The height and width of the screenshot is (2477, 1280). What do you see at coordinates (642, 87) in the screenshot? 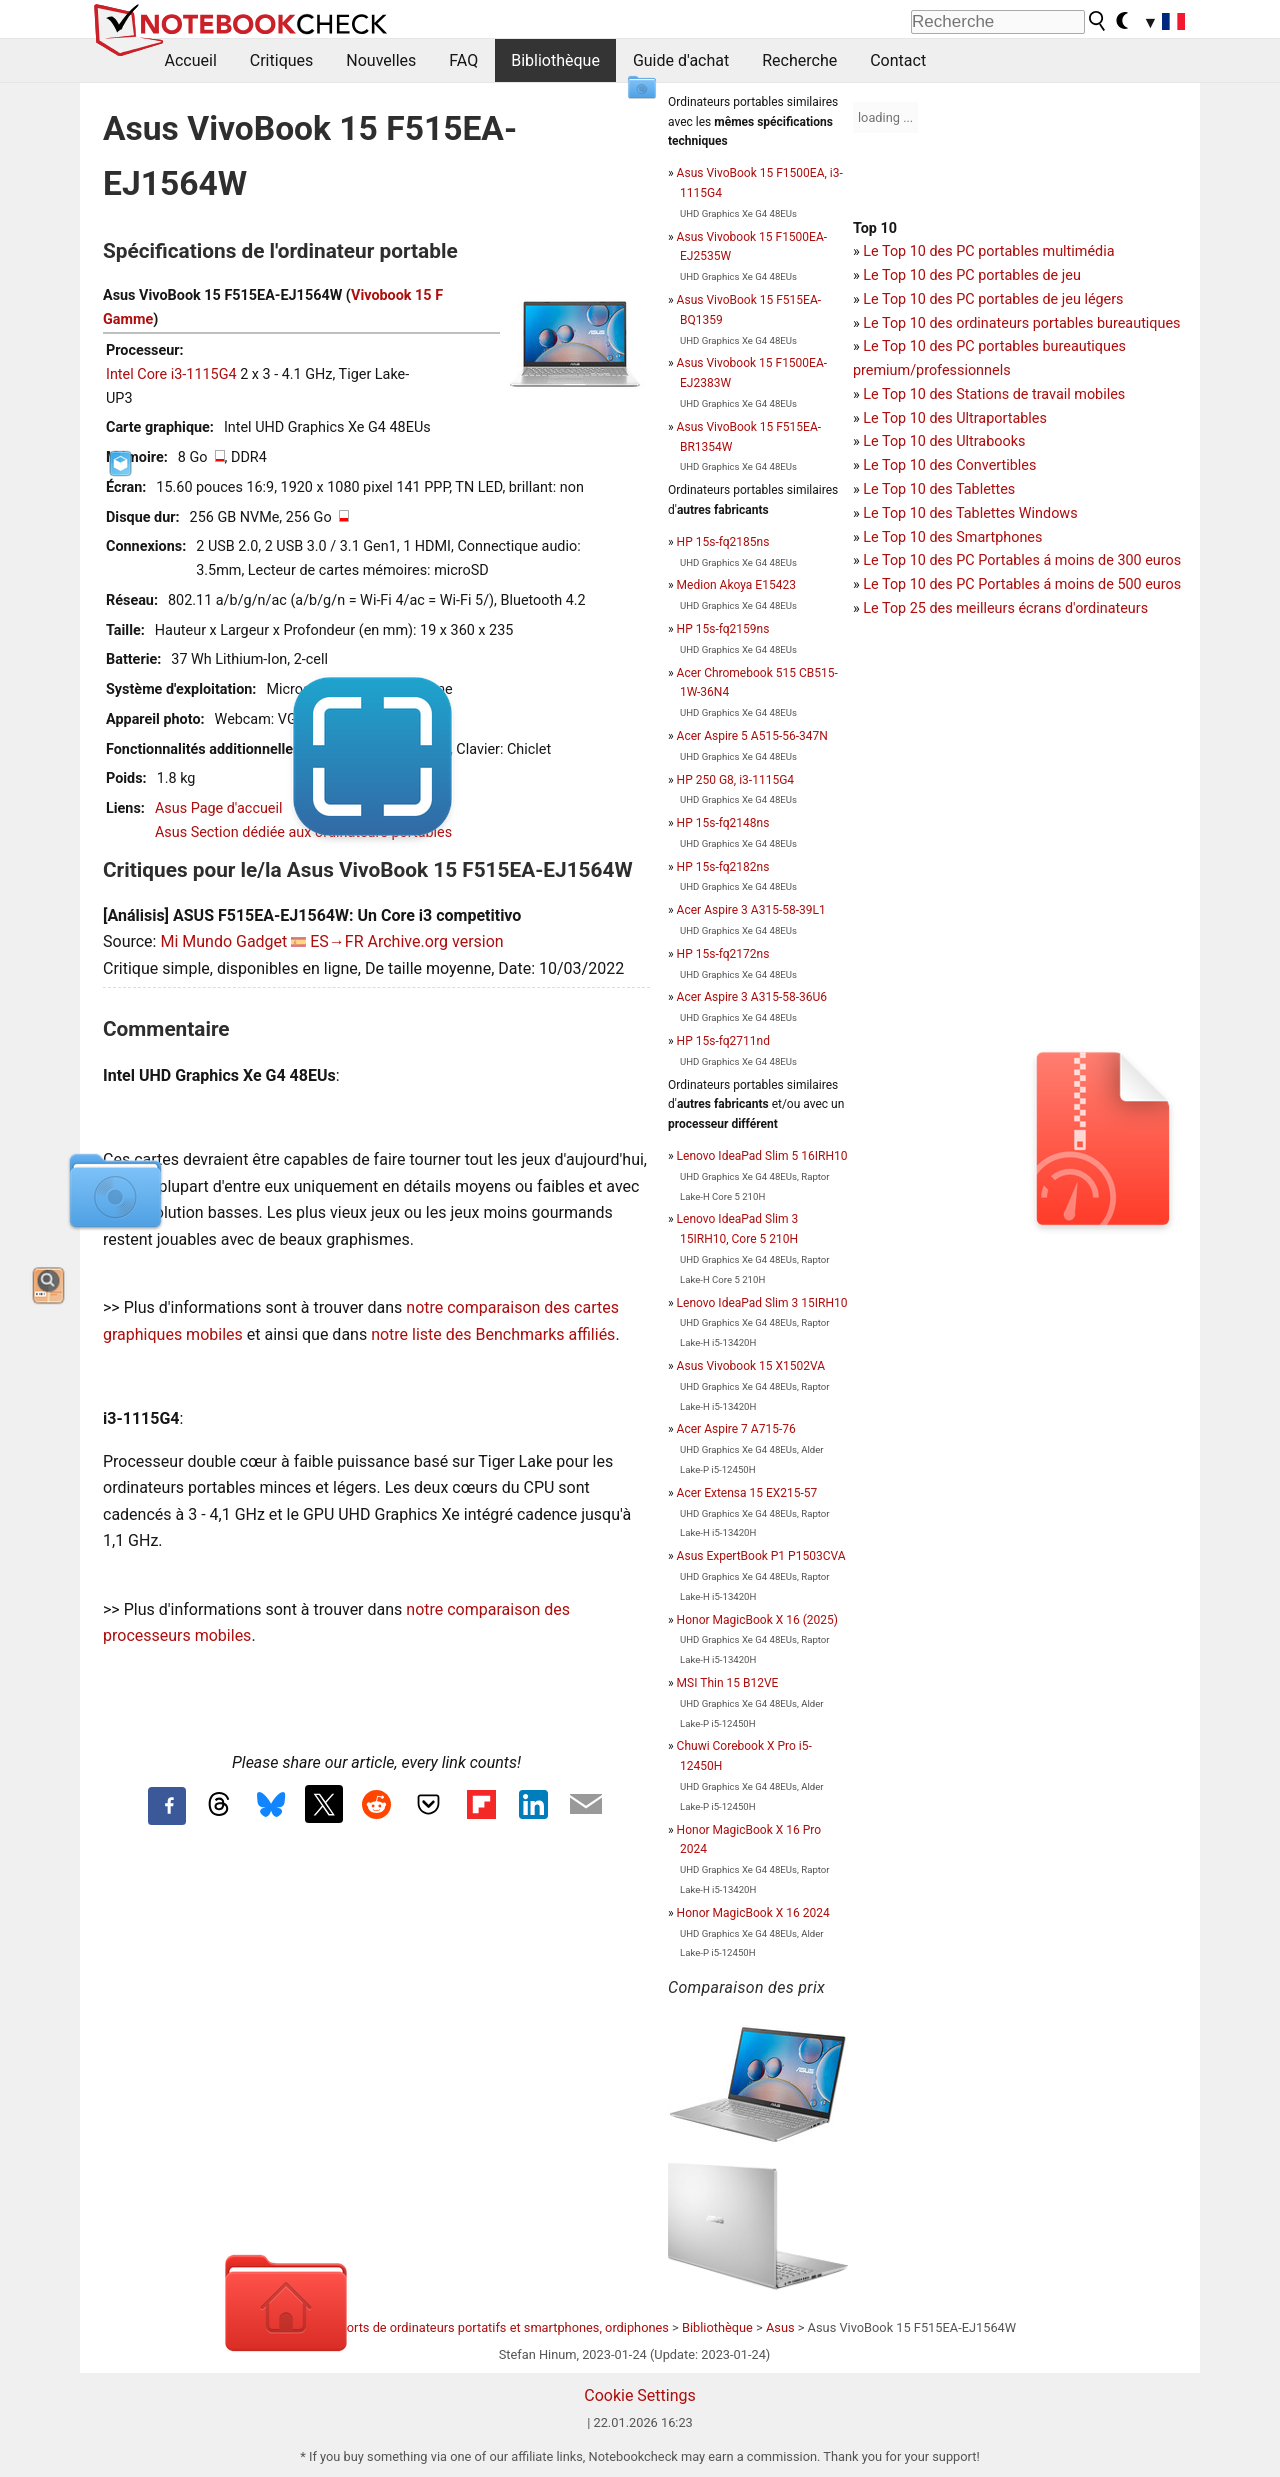
I see `open Maxon application folder` at bounding box center [642, 87].